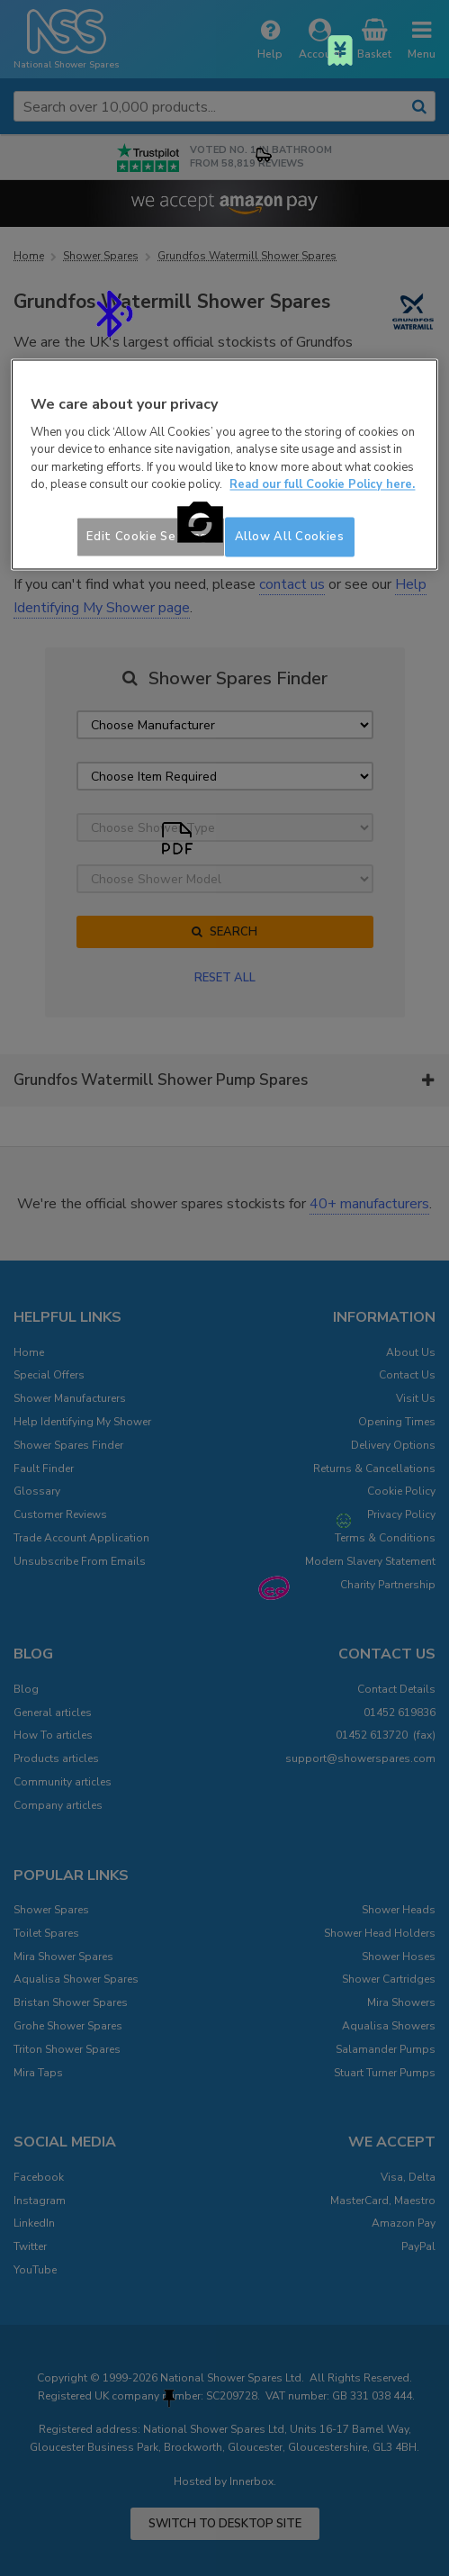 Image resolution: width=449 pixels, height=2576 pixels. What do you see at coordinates (176, 839) in the screenshot?
I see `view or open a PDF document` at bounding box center [176, 839].